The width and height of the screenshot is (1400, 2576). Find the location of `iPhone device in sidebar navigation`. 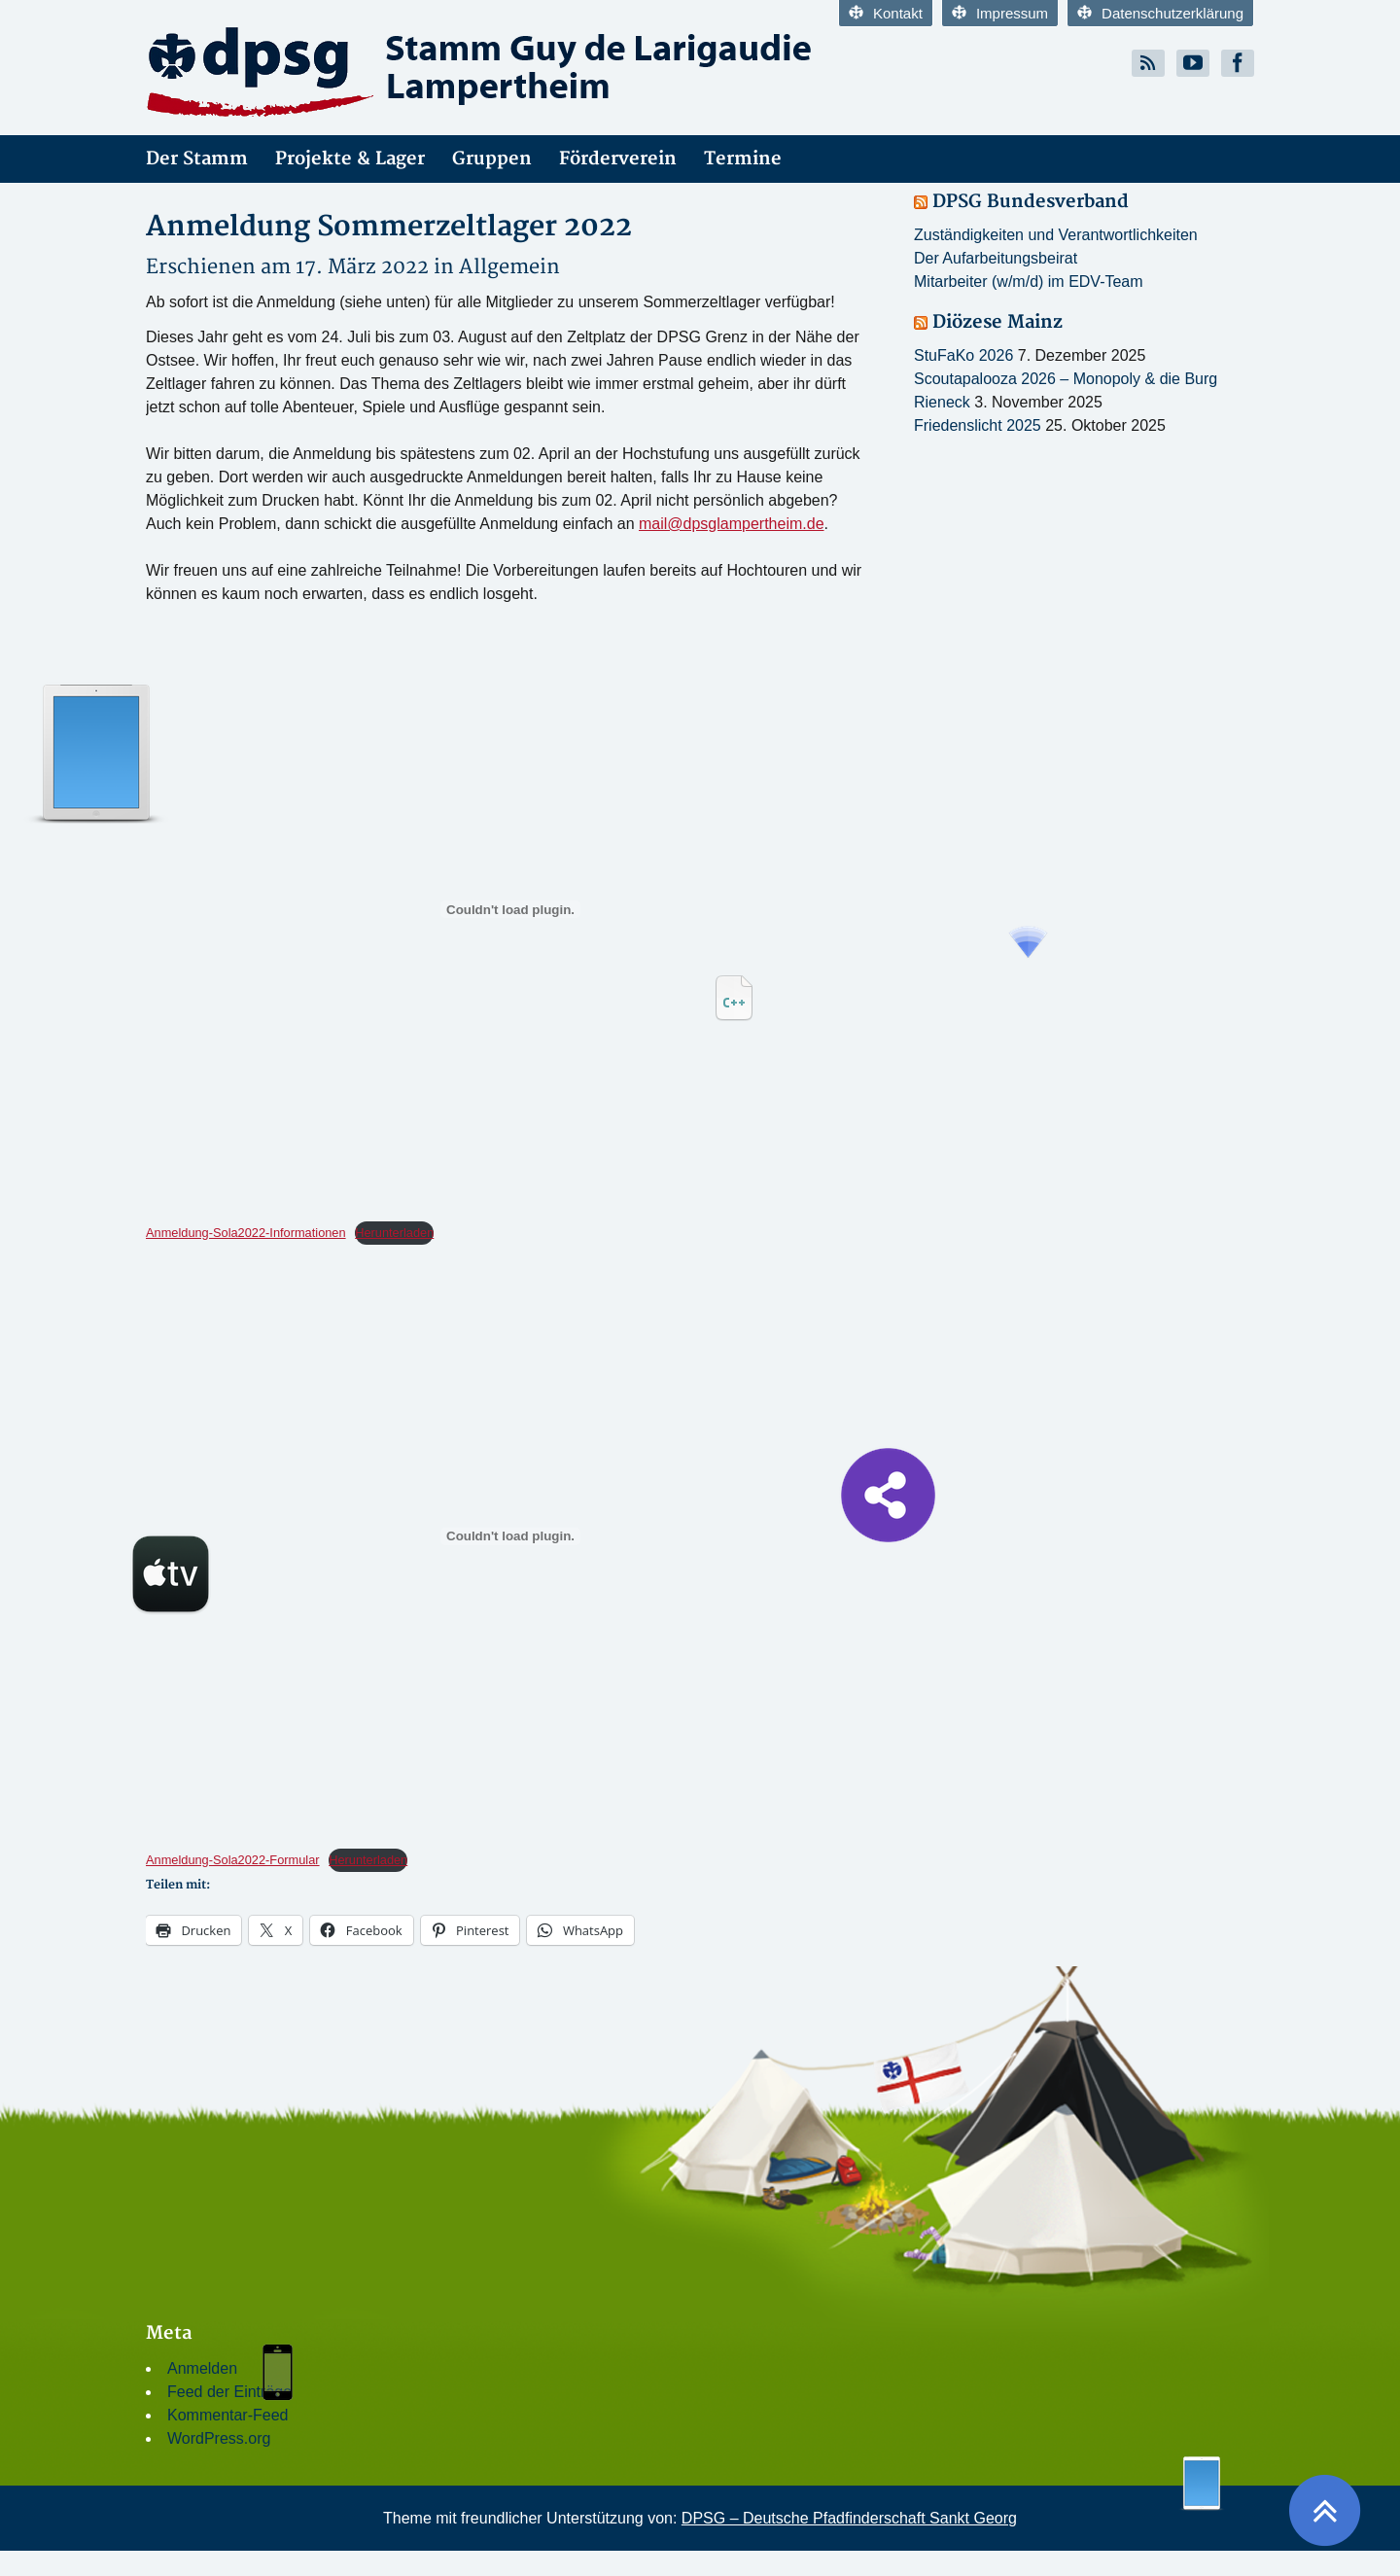

iPhone device in sidebar navigation is located at coordinates (277, 2372).